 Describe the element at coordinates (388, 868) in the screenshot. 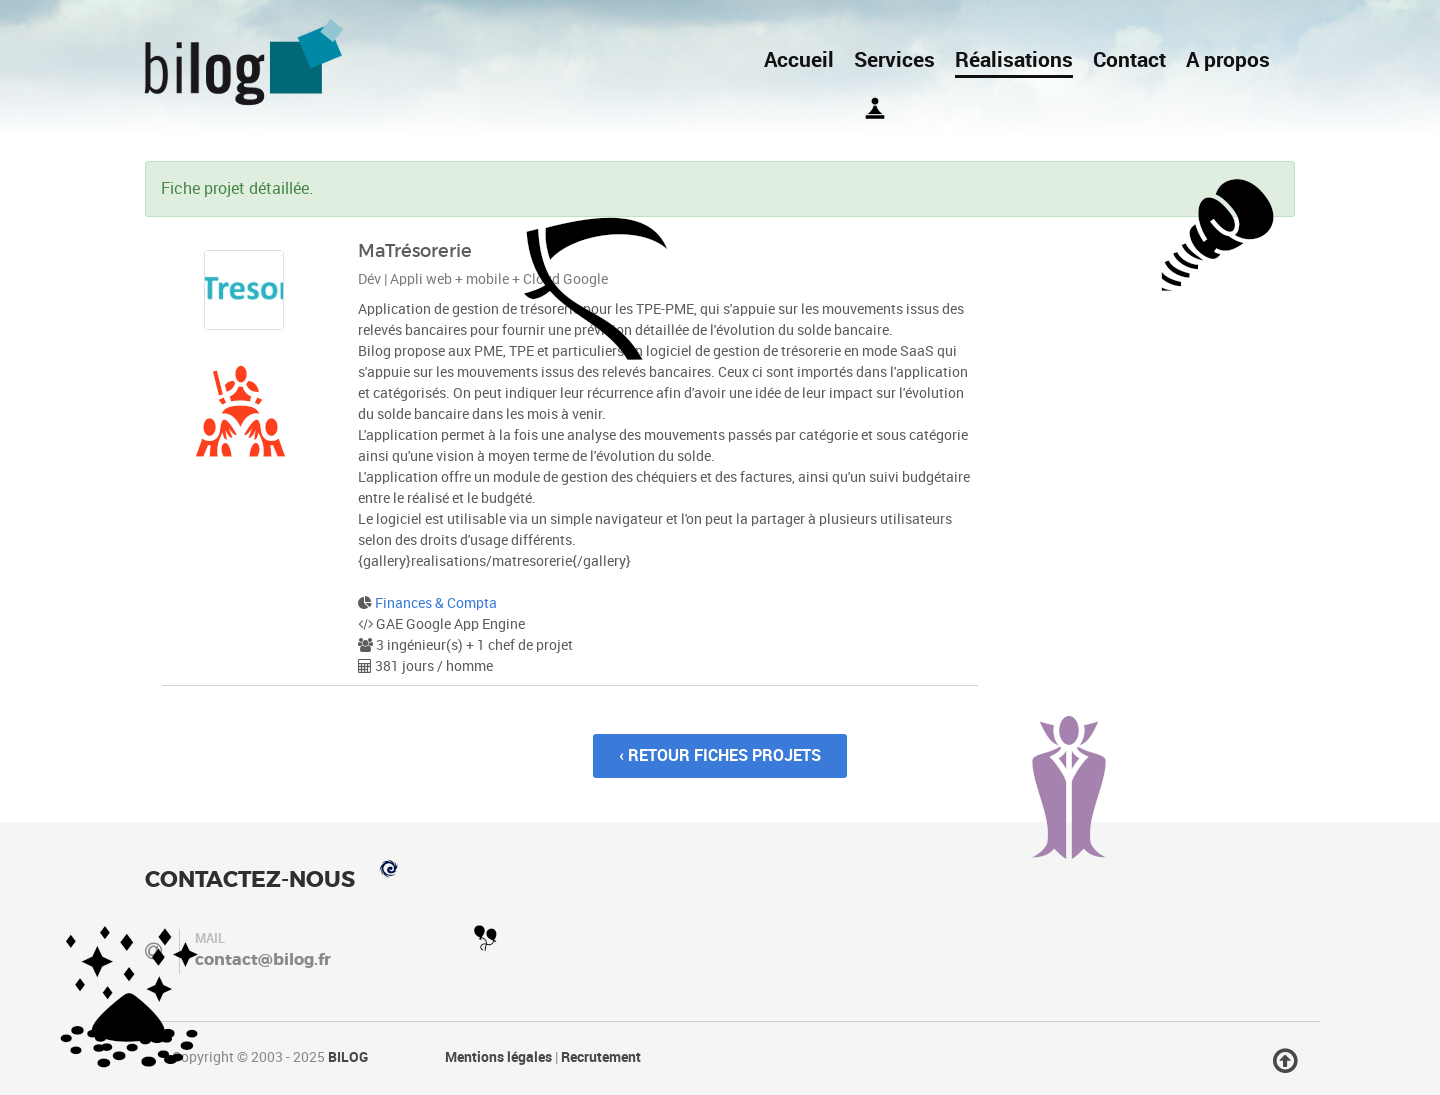

I see `activate energy or power ability` at that location.